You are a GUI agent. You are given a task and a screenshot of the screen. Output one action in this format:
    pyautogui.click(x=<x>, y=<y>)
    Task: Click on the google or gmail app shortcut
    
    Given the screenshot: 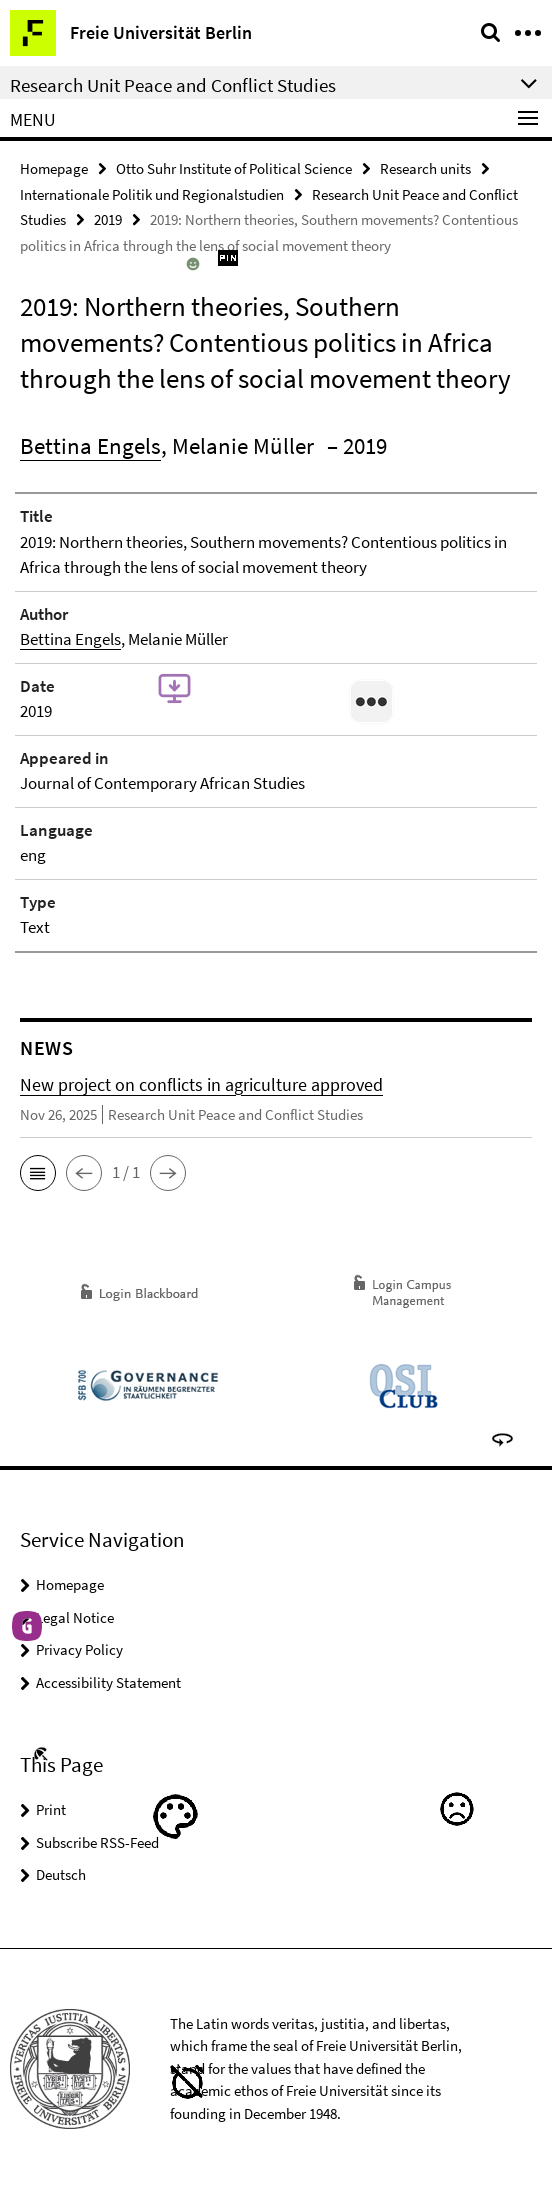 What is the action you would take?
    pyautogui.click(x=27, y=1626)
    